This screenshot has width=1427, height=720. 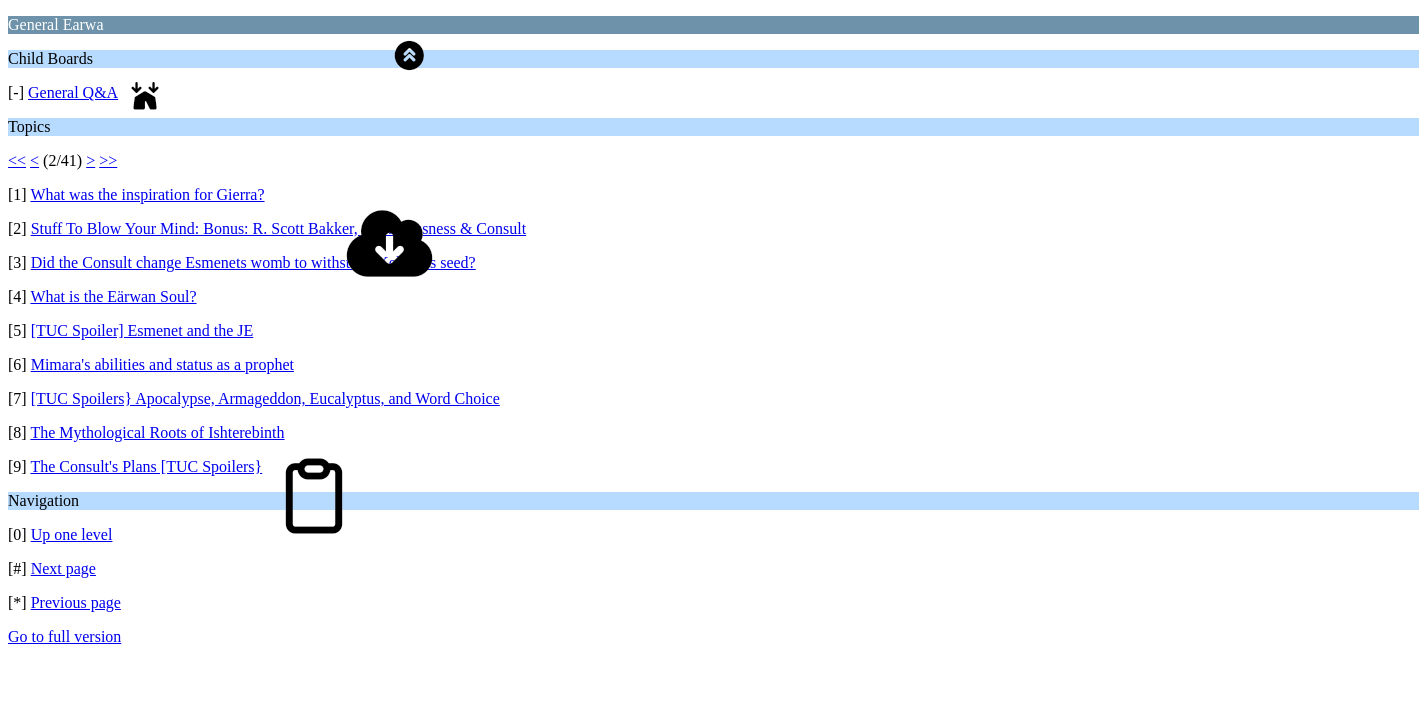 What do you see at coordinates (314, 496) in the screenshot?
I see `copy to clipboard` at bounding box center [314, 496].